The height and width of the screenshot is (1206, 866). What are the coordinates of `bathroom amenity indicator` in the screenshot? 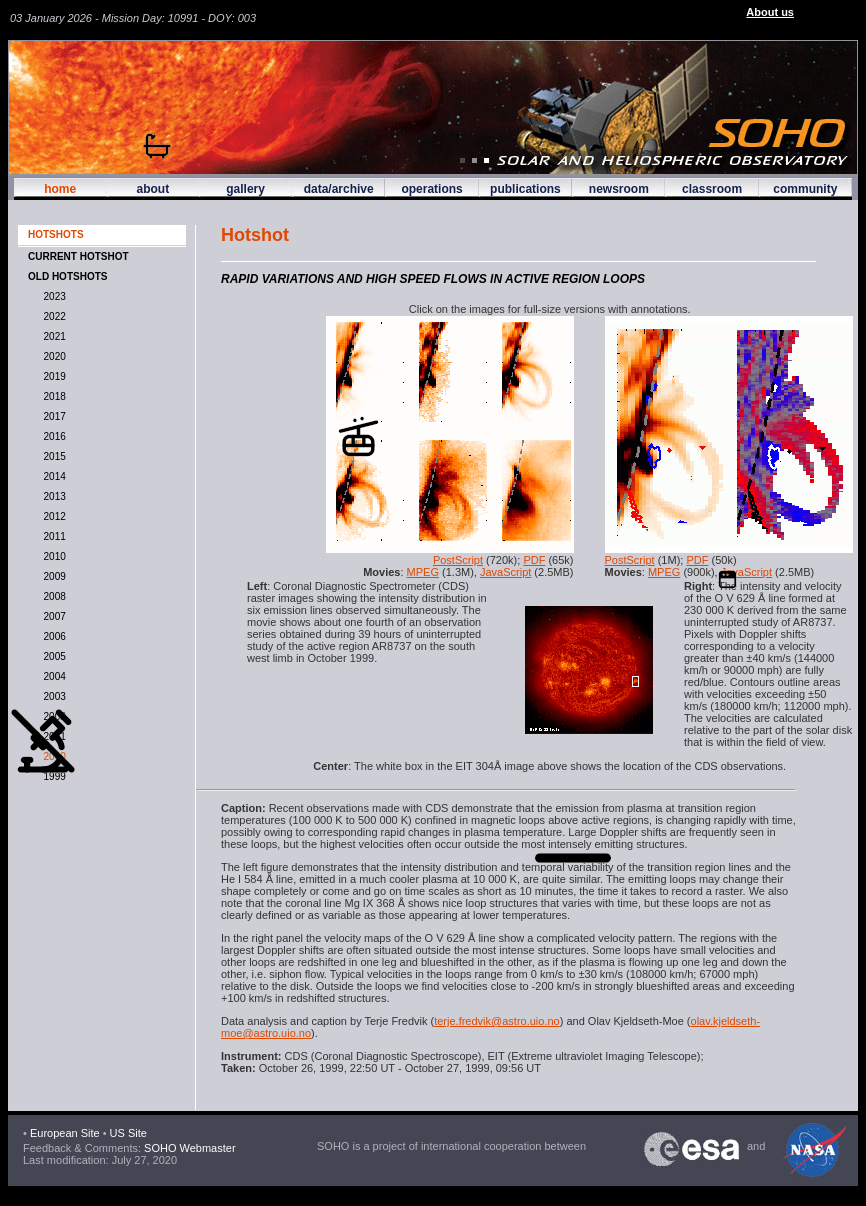 It's located at (157, 146).